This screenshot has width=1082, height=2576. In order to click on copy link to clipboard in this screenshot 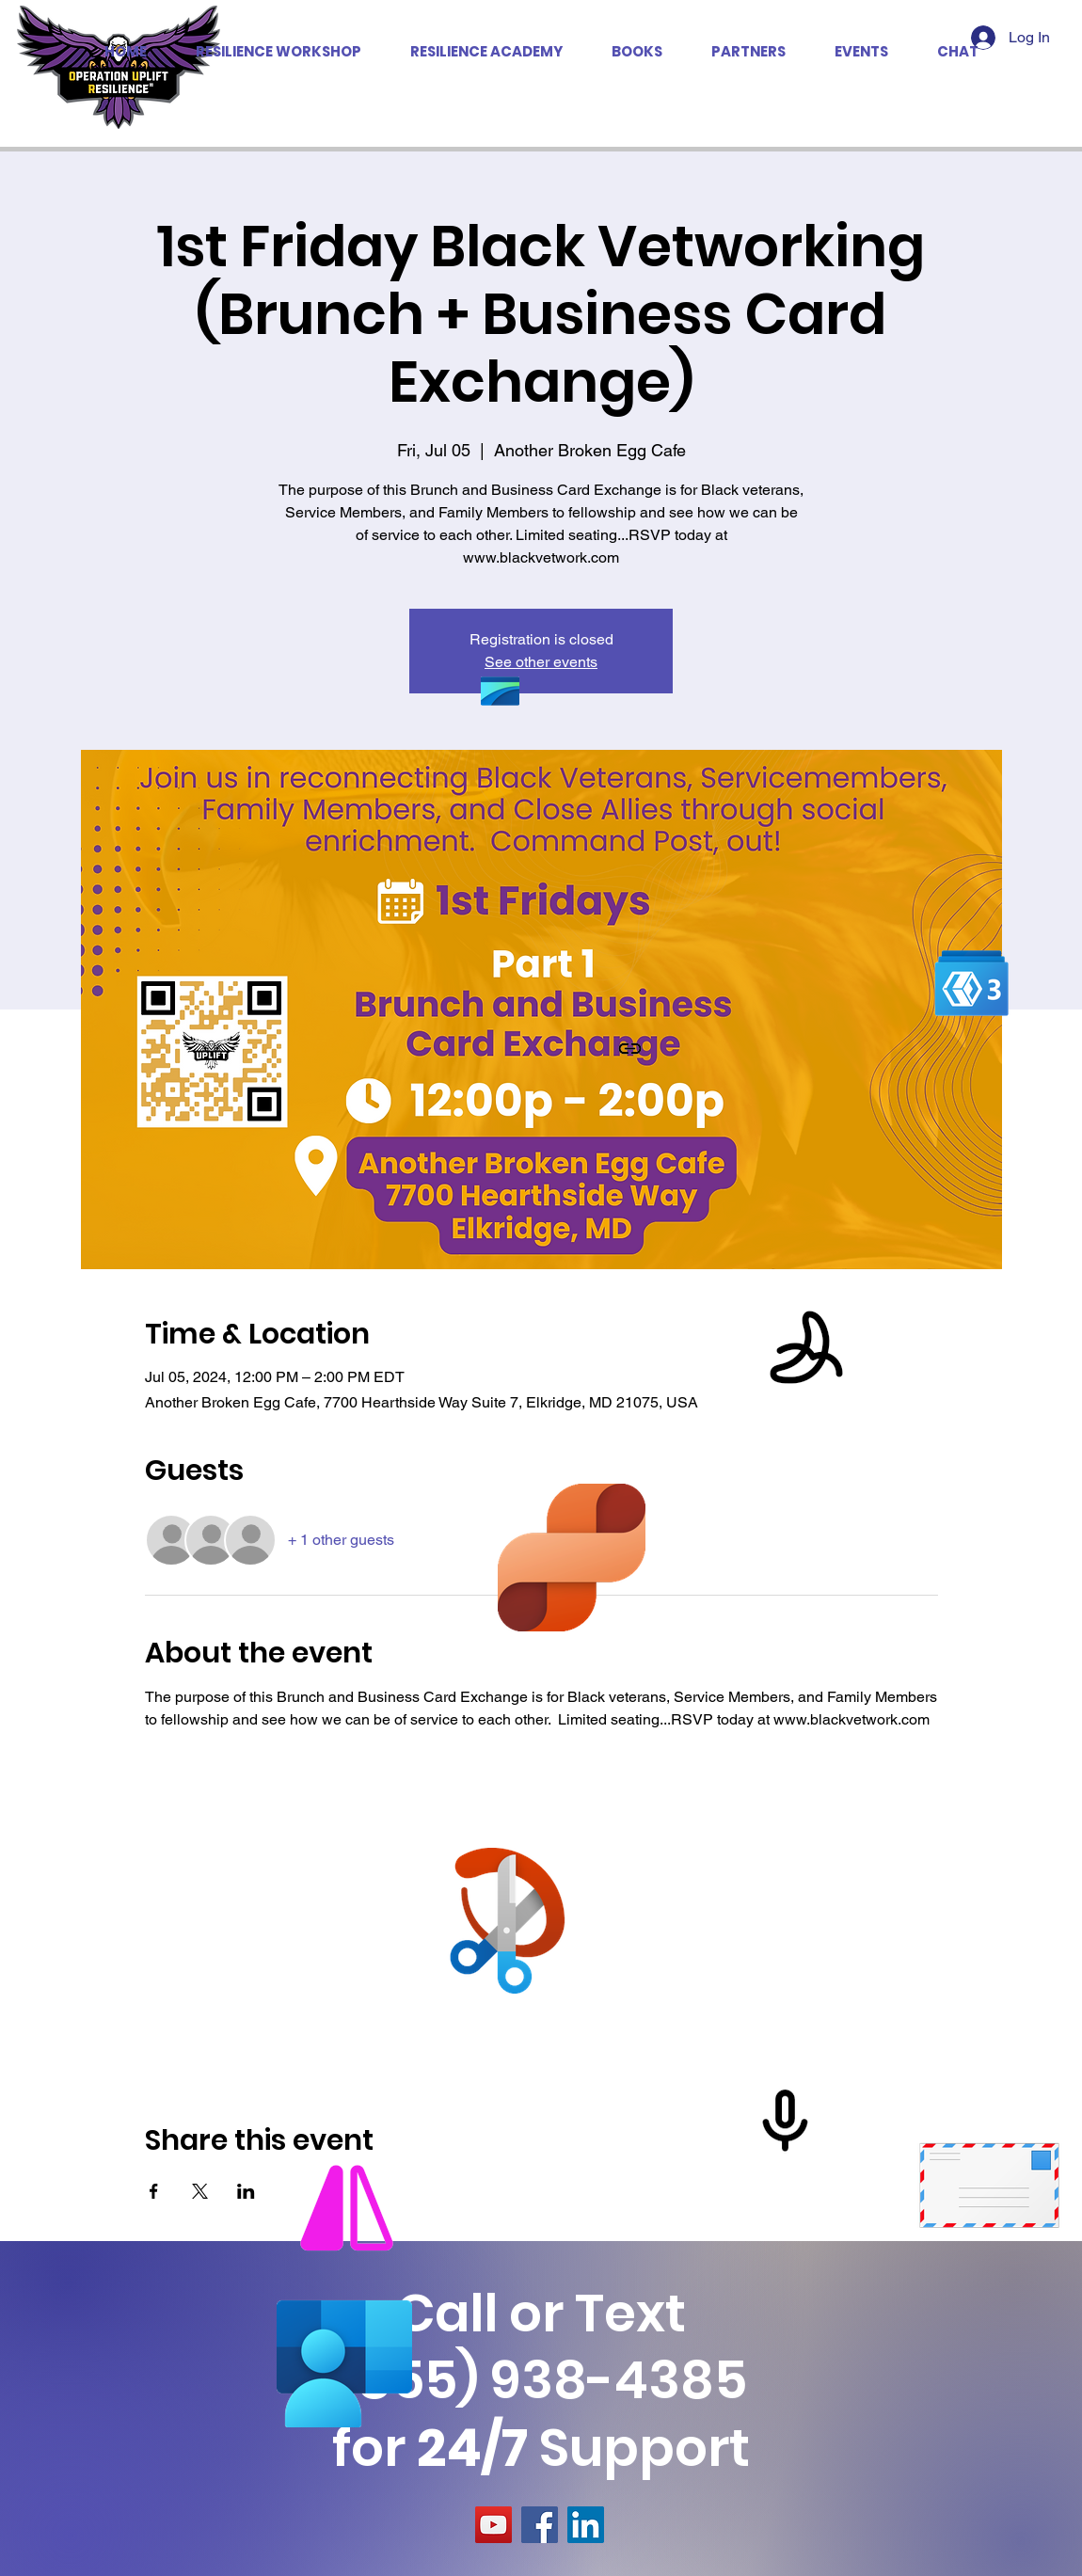, I will do `click(629, 1048)`.